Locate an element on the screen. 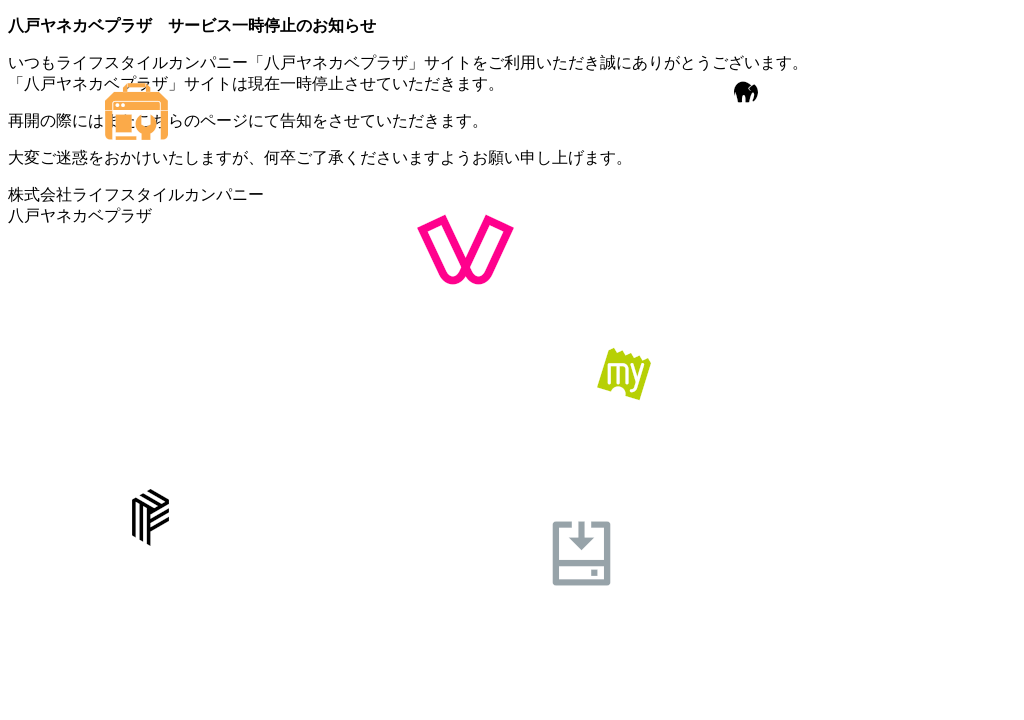 The height and width of the screenshot is (720, 1024). open Google Search Console is located at coordinates (136, 111).